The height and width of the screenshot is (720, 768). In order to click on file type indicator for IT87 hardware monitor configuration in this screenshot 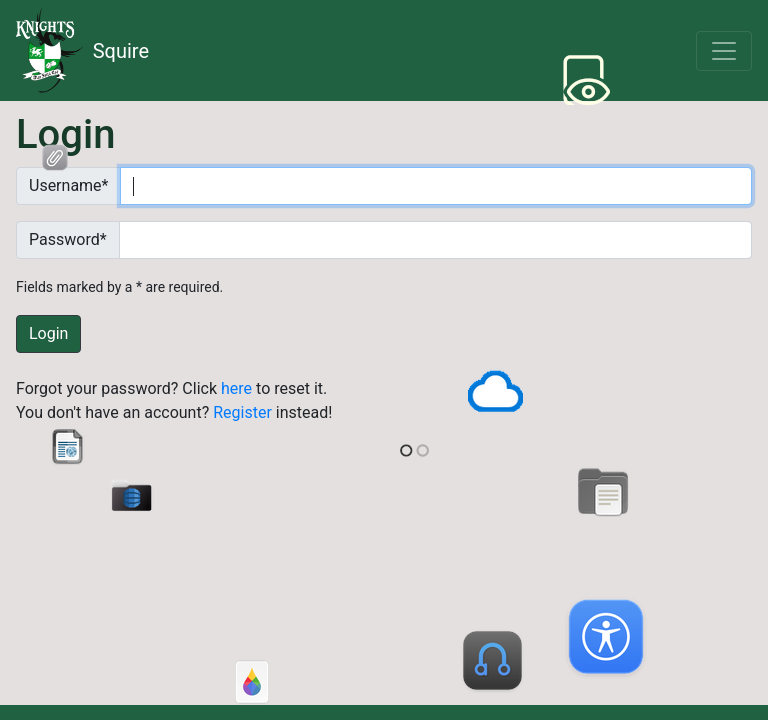, I will do `click(252, 682)`.